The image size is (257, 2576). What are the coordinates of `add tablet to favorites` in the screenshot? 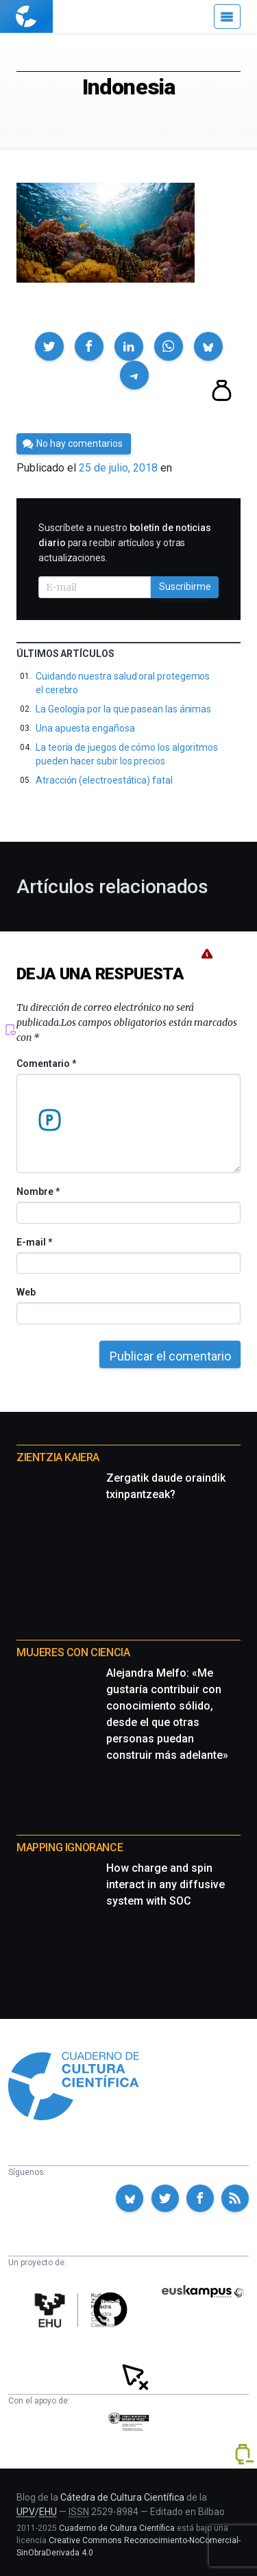 It's located at (10, 1029).